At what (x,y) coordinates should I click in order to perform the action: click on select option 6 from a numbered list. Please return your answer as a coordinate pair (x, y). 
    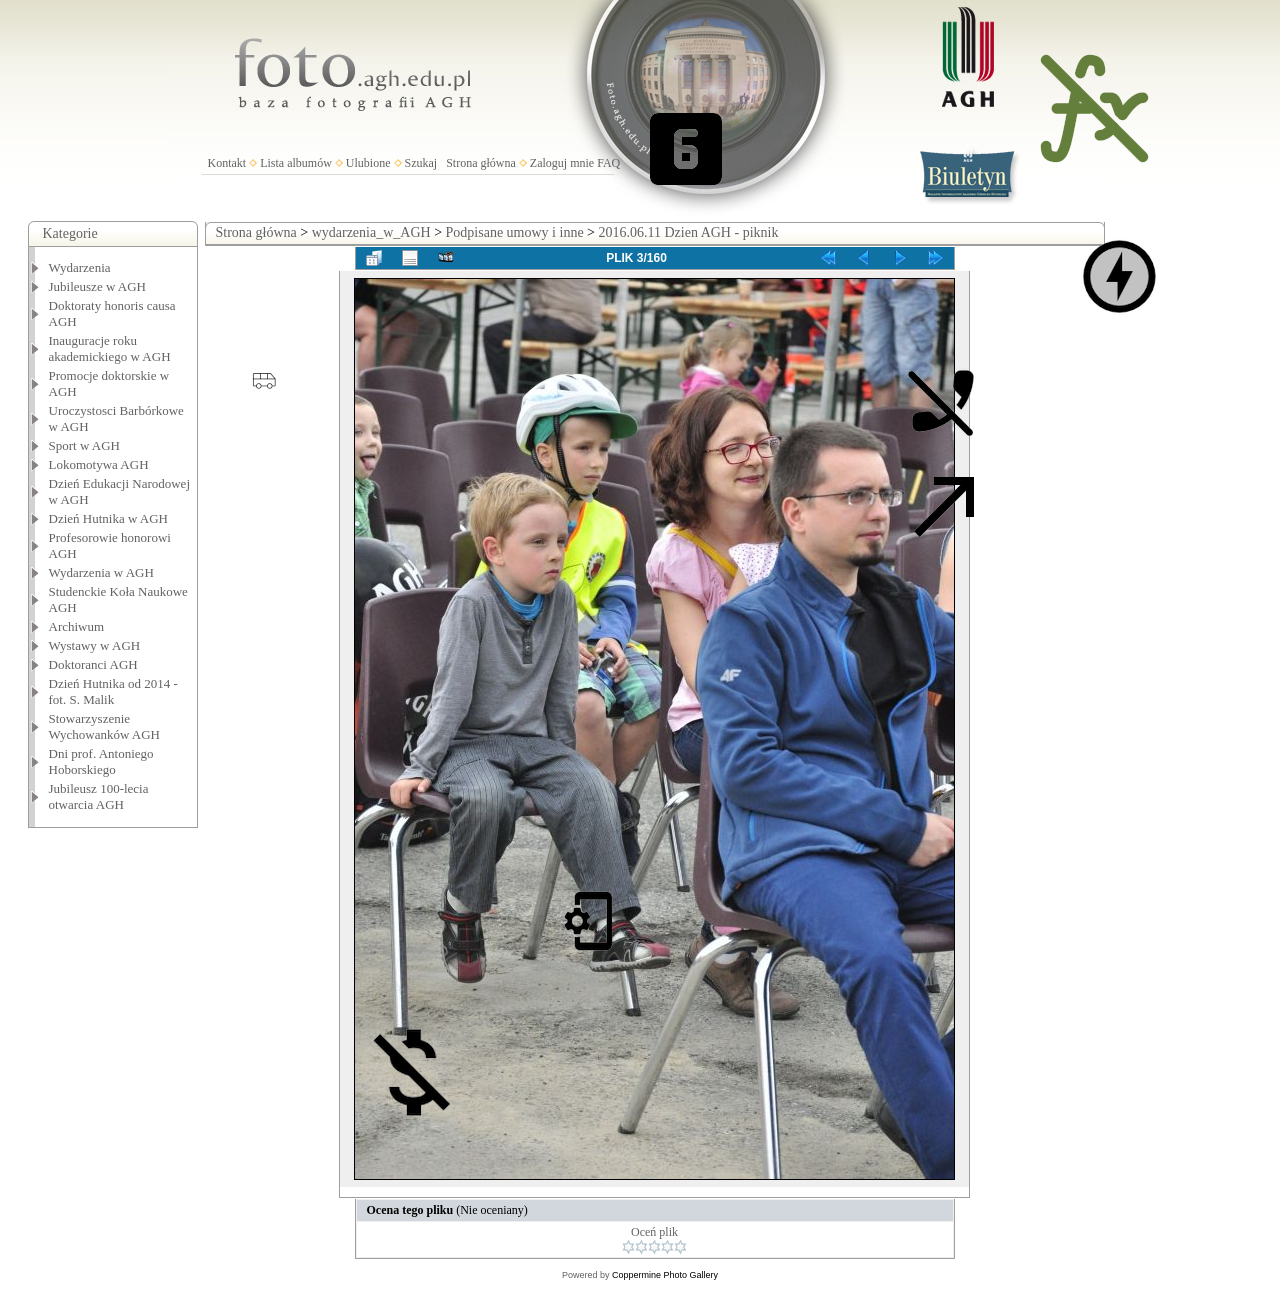
    Looking at the image, I should click on (686, 149).